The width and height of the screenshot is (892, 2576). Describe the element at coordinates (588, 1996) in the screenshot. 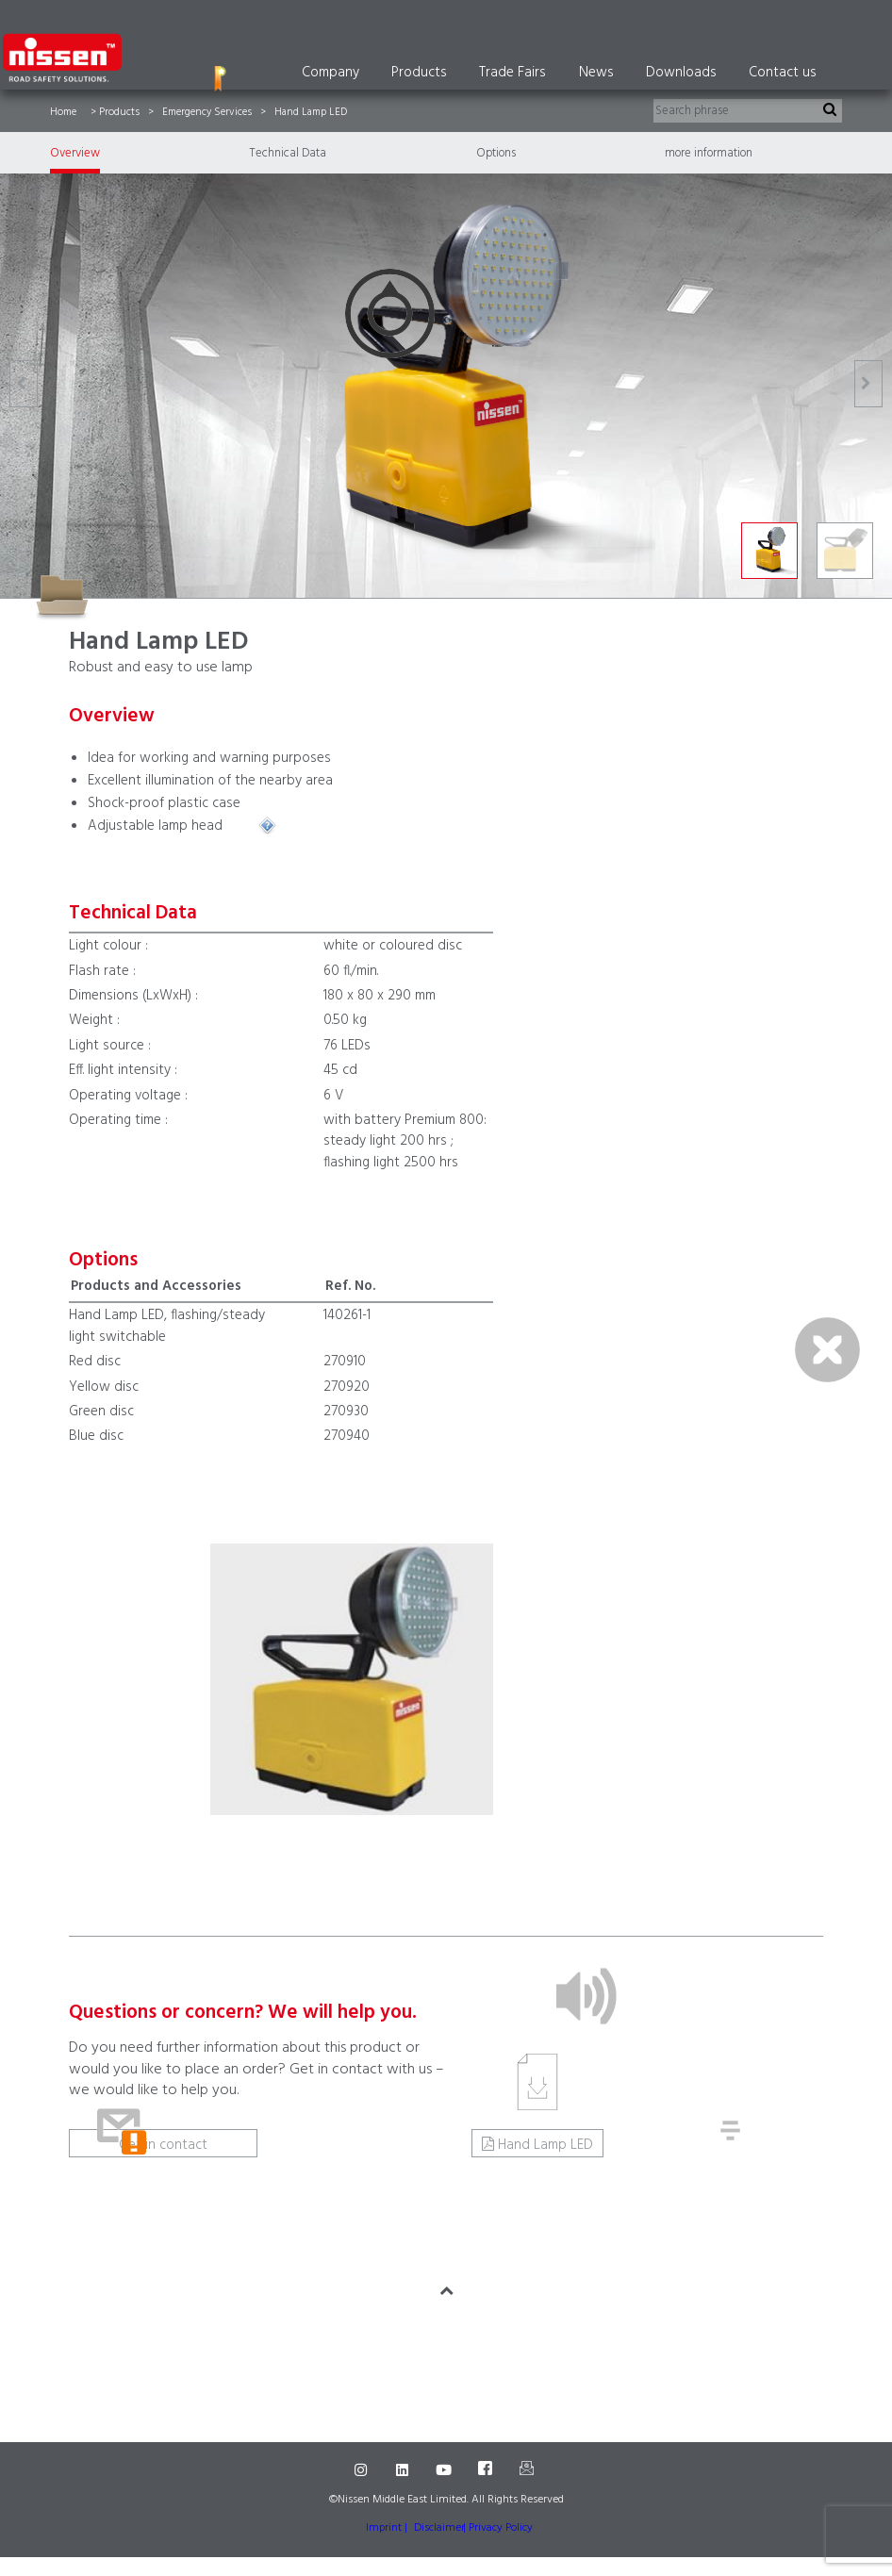

I see `indicates volume is set to high` at that location.